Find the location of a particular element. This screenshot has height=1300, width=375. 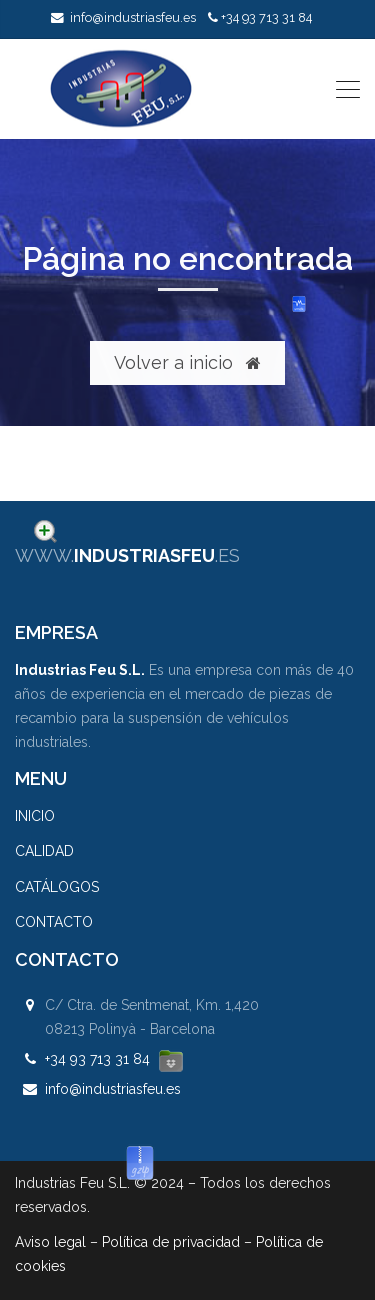

virtualbox virtual disk image file is located at coordinates (299, 304).